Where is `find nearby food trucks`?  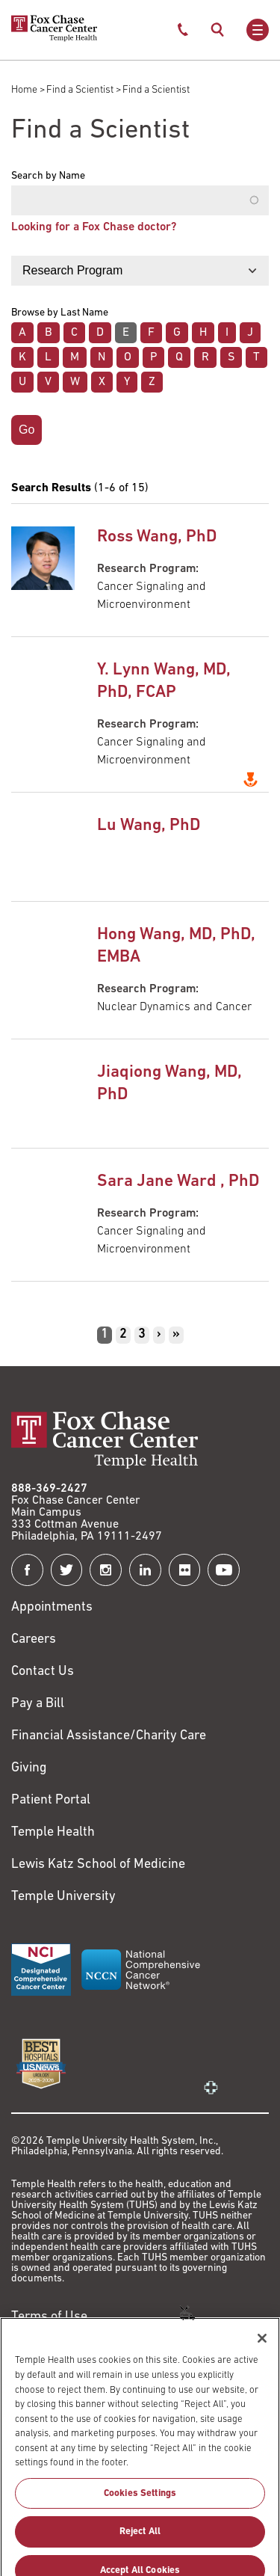
find nearby food trucks is located at coordinates (187, 2313).